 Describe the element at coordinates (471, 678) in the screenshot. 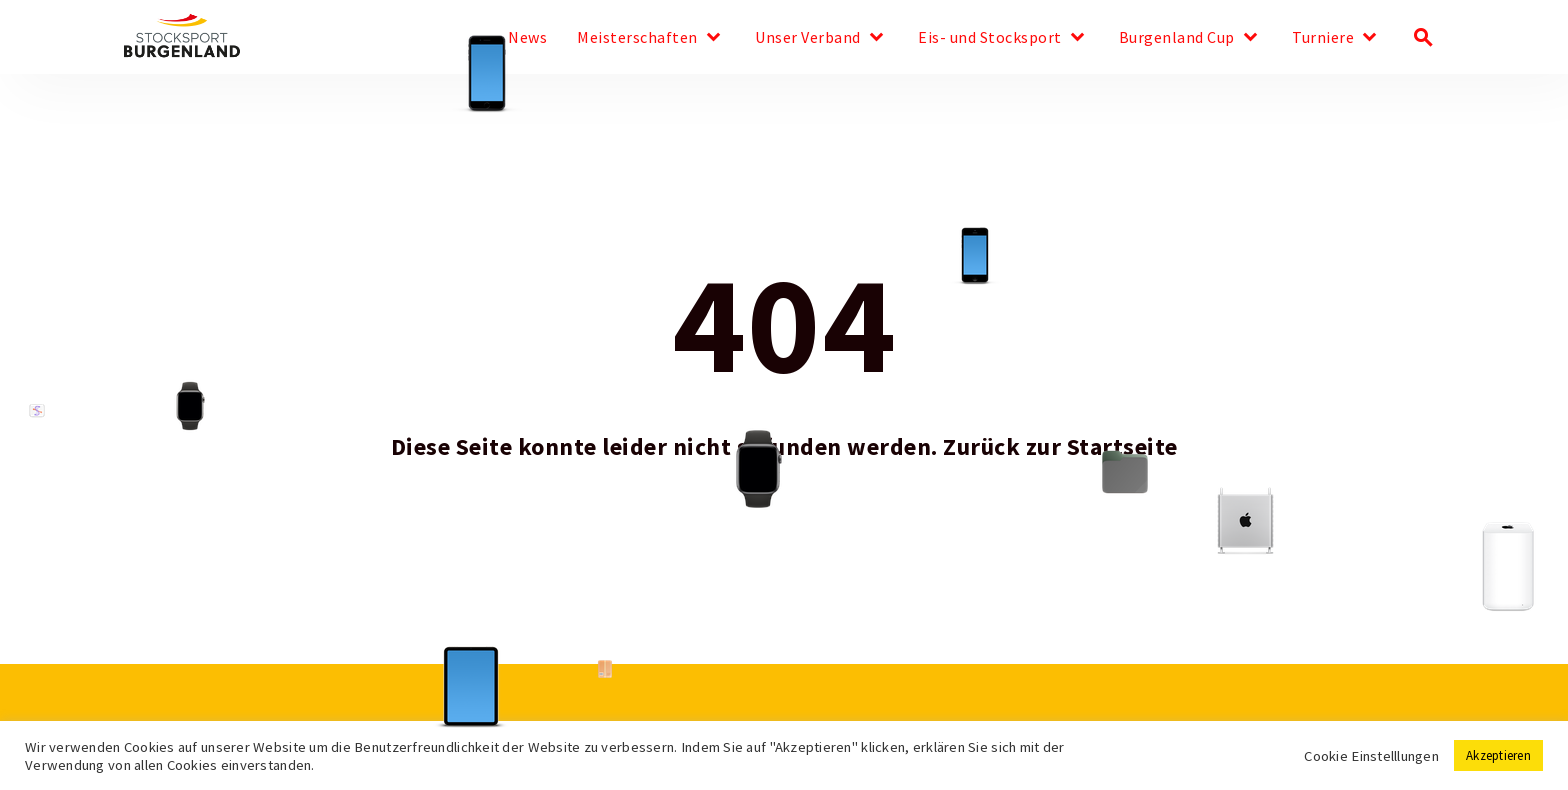

I see `represents a connected iPad Mini device` at that location.